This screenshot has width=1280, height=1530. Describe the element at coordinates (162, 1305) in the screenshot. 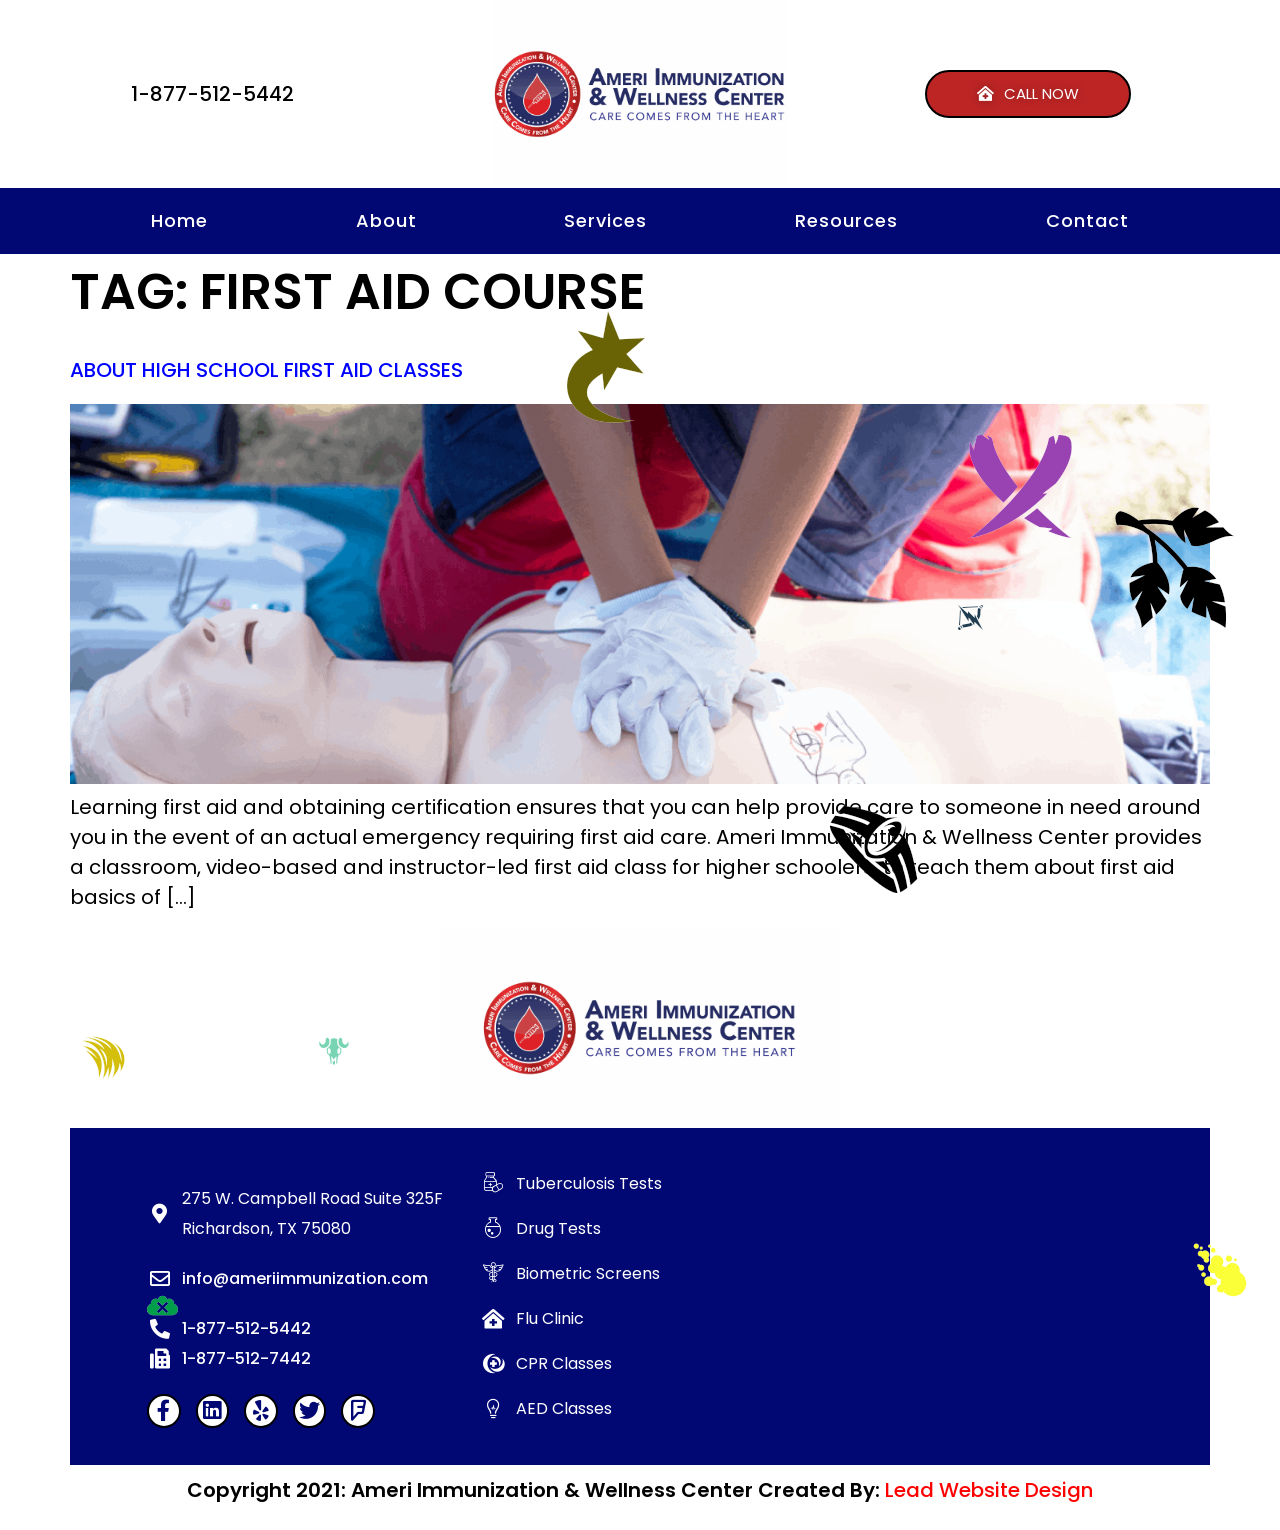

I see `indicates a toxic or hazardous area in gameplay` at that location.